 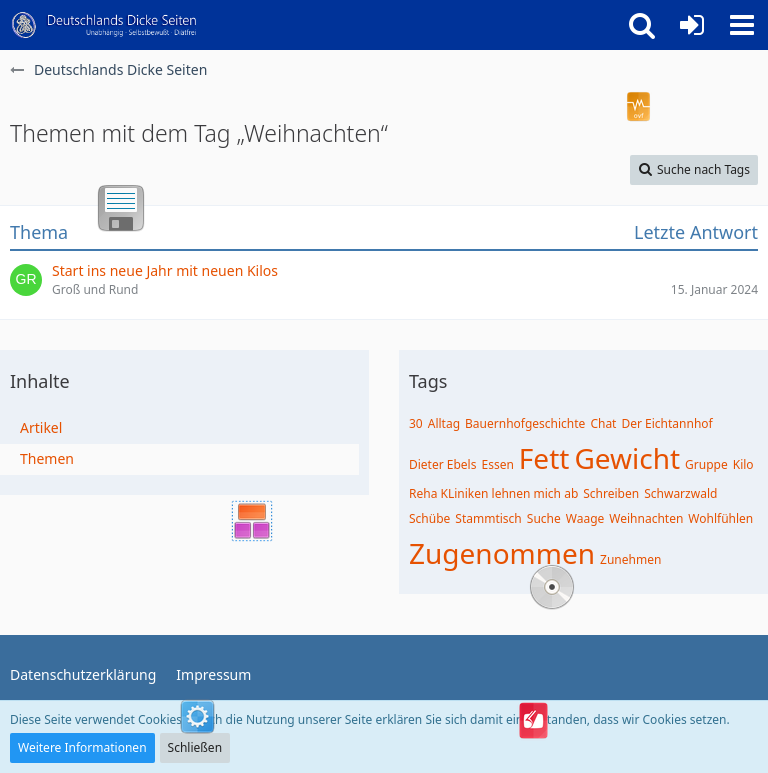 What do you see at coordinates (252, 521) in the screenshot?
I see `select all items in the current view` at bounding box center [252, 521].